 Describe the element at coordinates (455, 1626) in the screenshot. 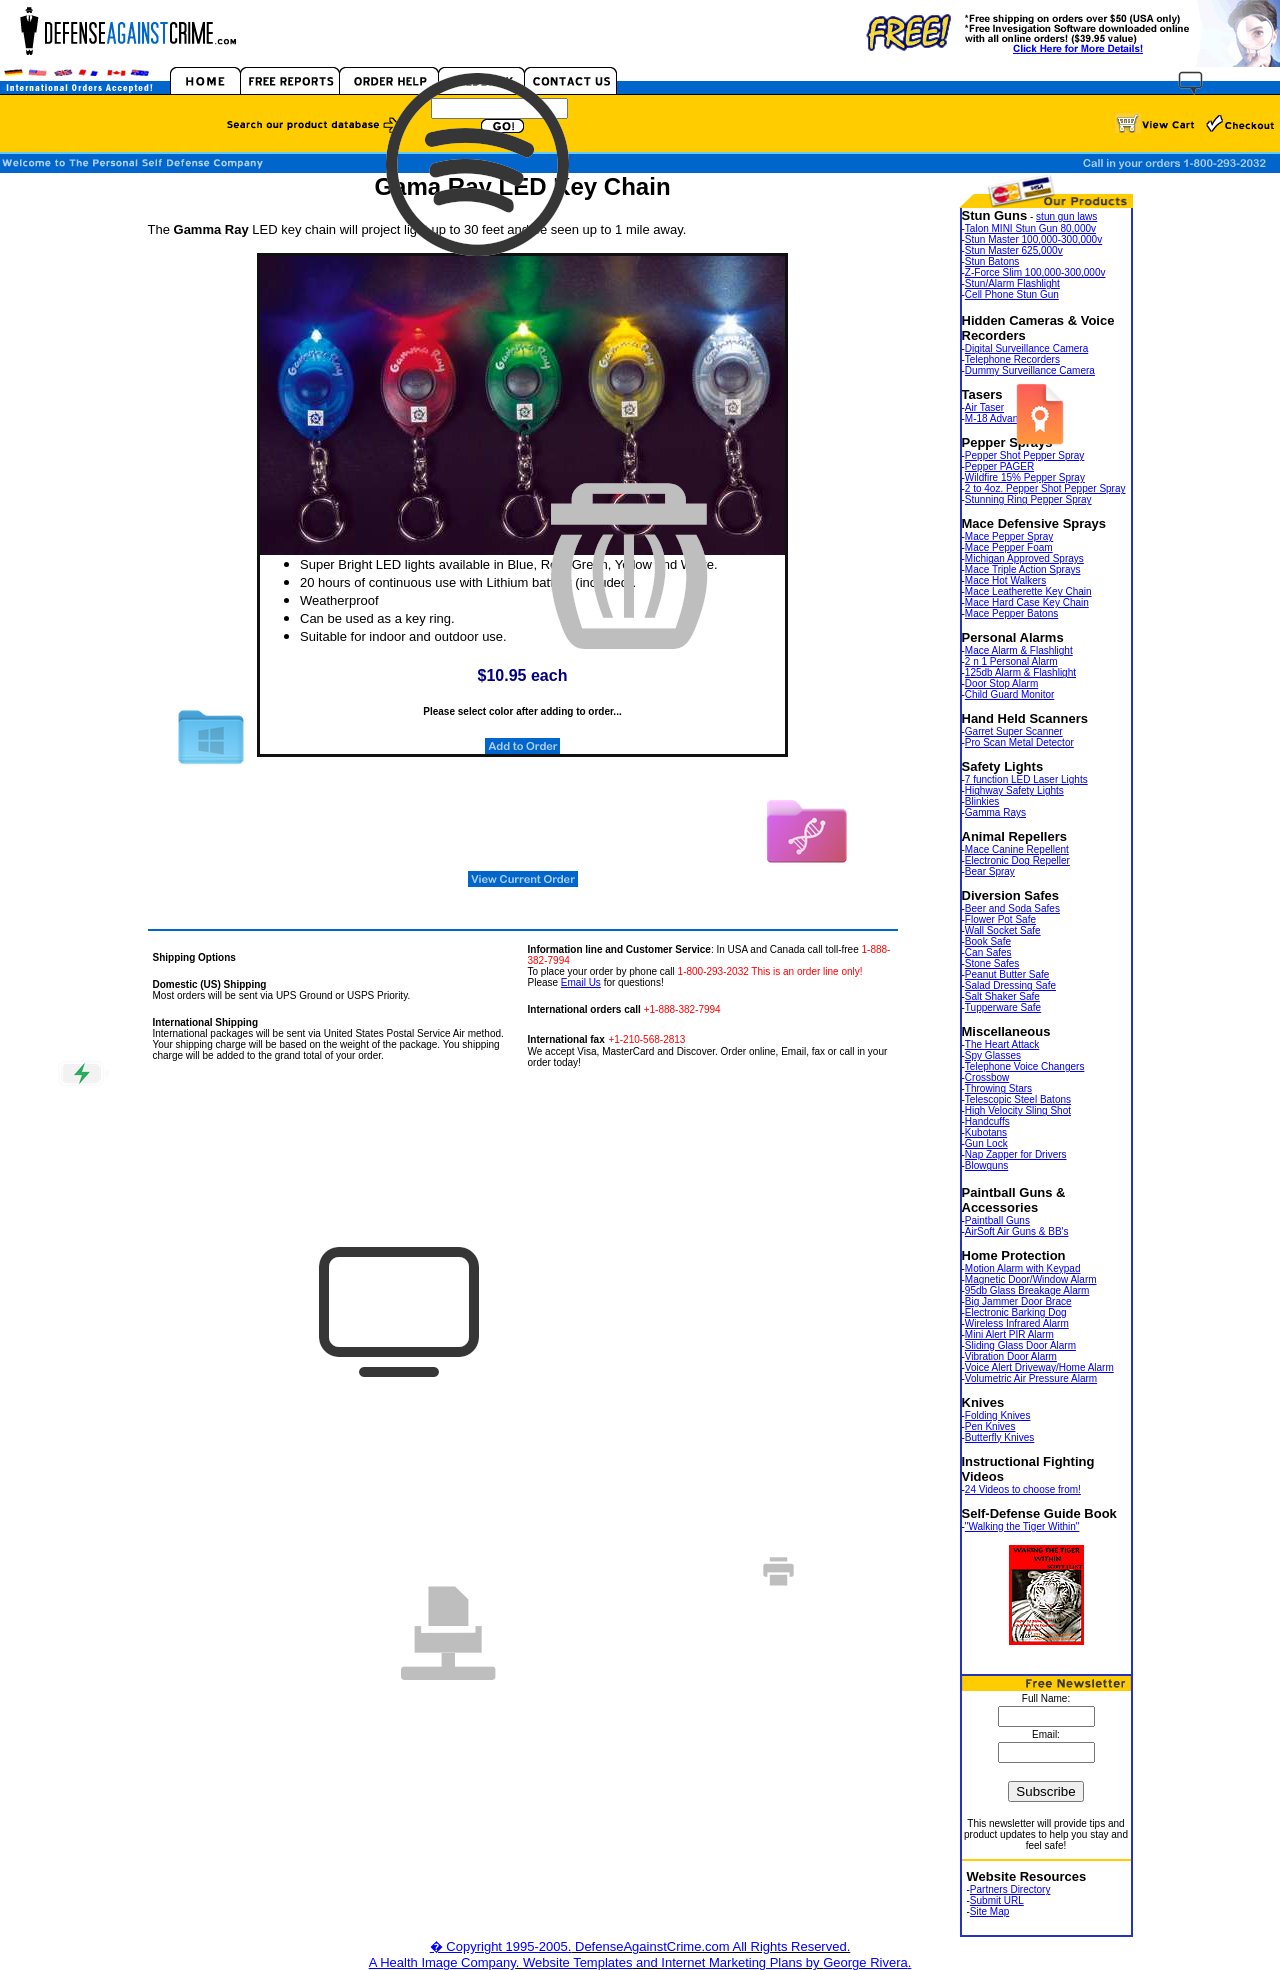

I see `connect to a network printer` at that location.